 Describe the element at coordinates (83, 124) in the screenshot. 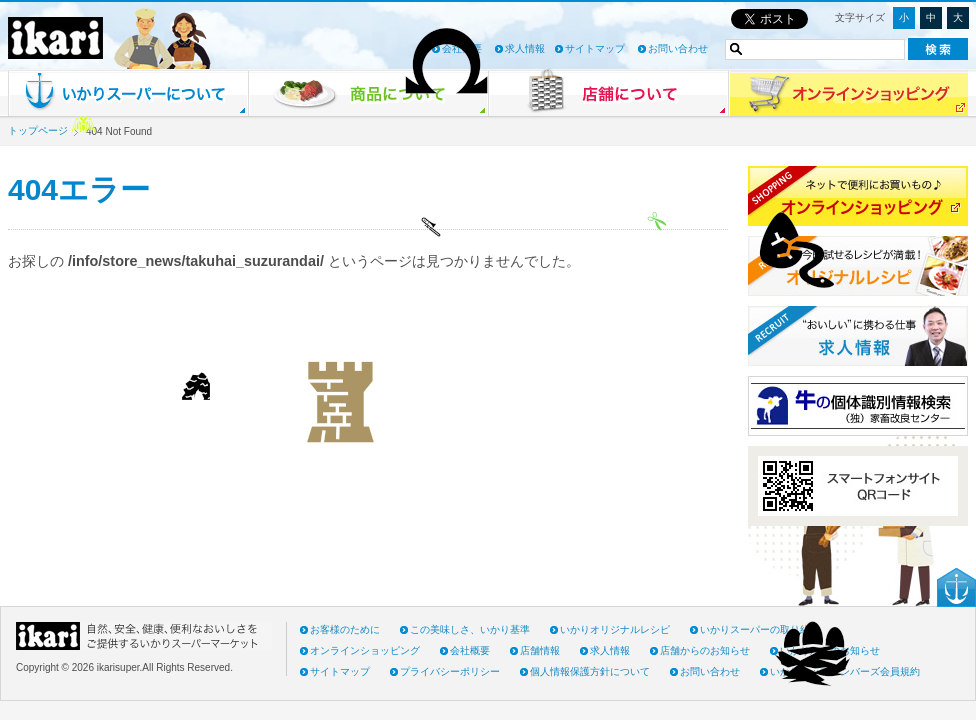

I see `bat creature icon for halloween or horror-themed game` at that location.